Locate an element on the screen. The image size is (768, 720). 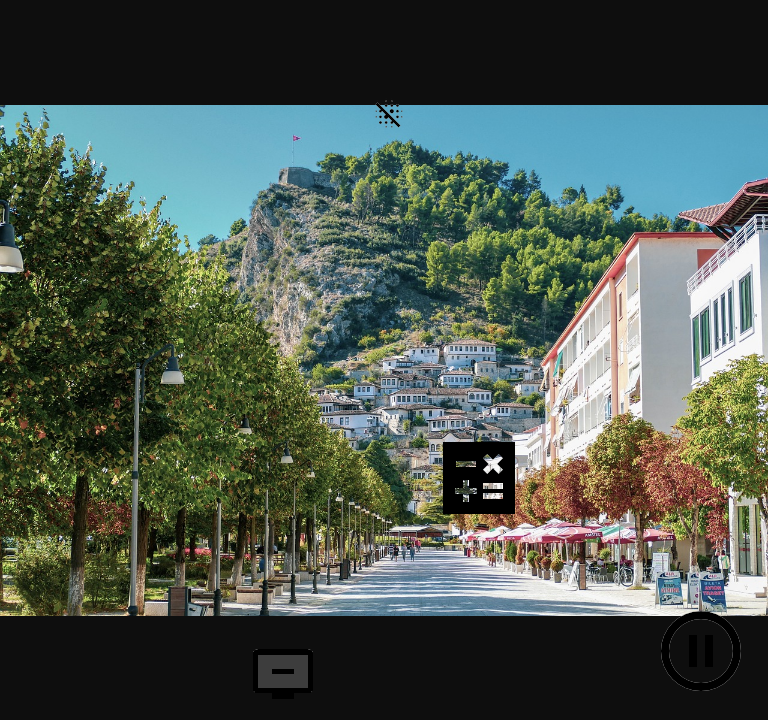
disable blur effect is located at coordinates (389, 114).